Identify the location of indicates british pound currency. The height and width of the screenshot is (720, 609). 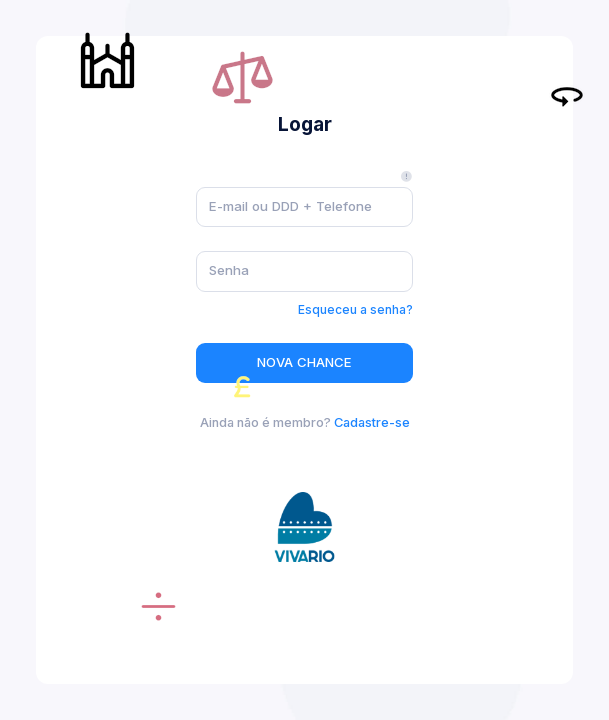
(242, 386).